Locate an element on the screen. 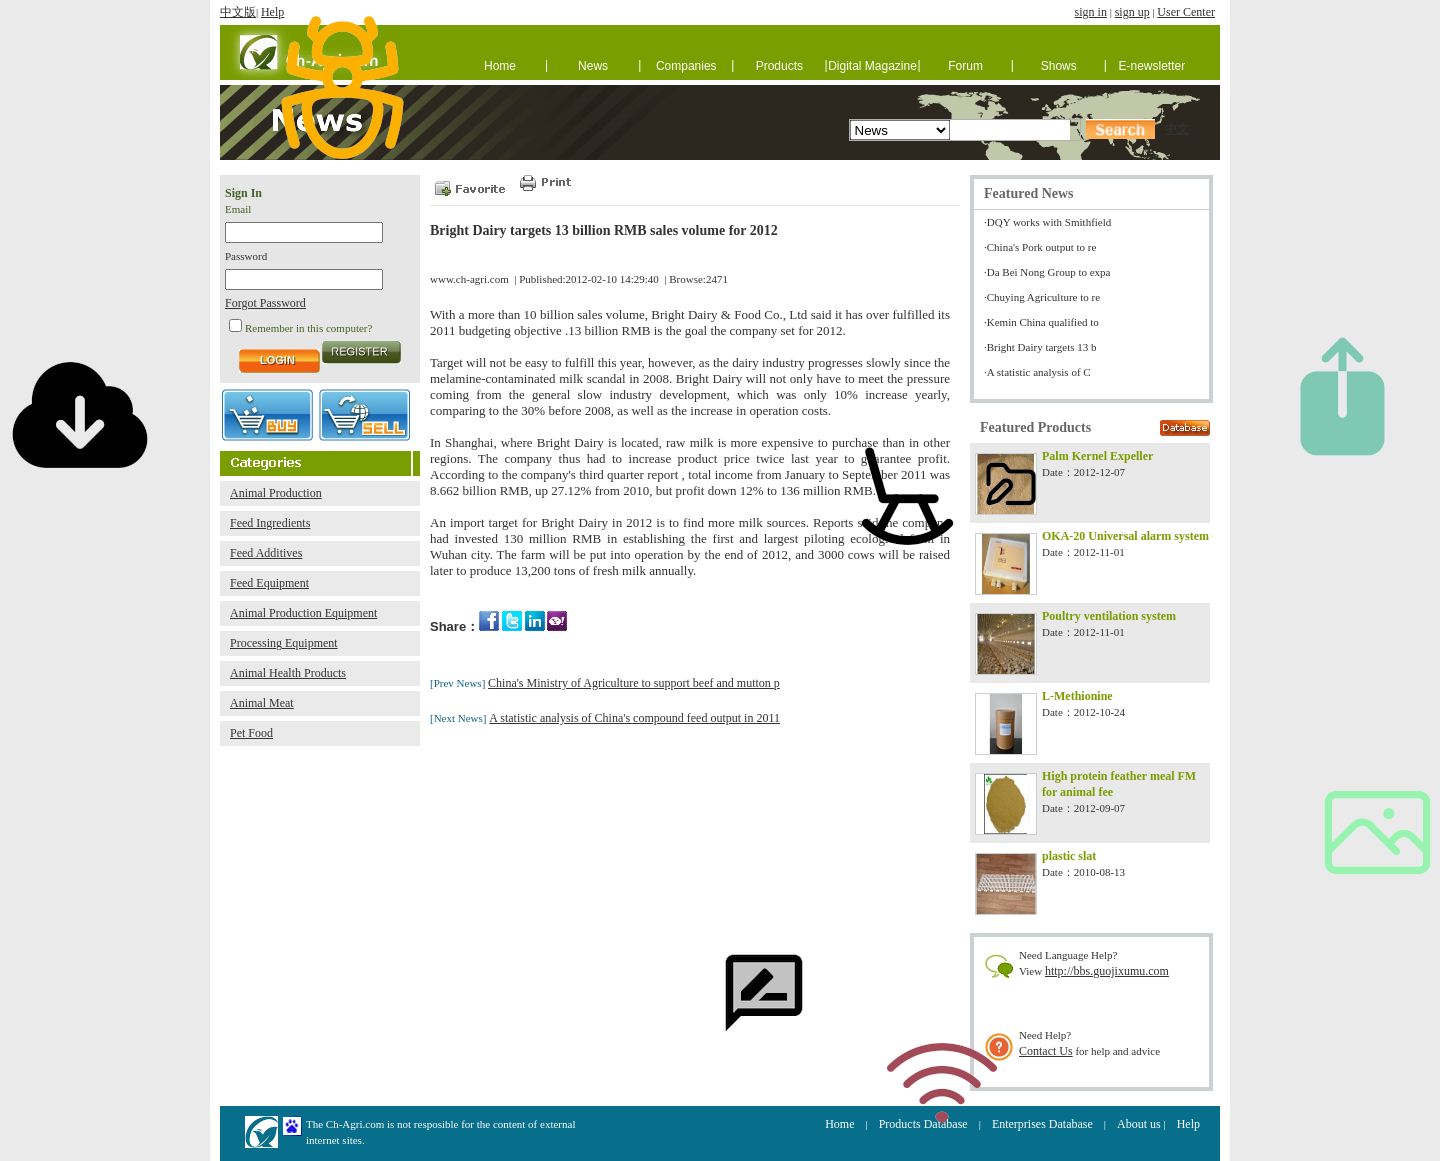  view photo or image is located at coordinates (1377, 832).